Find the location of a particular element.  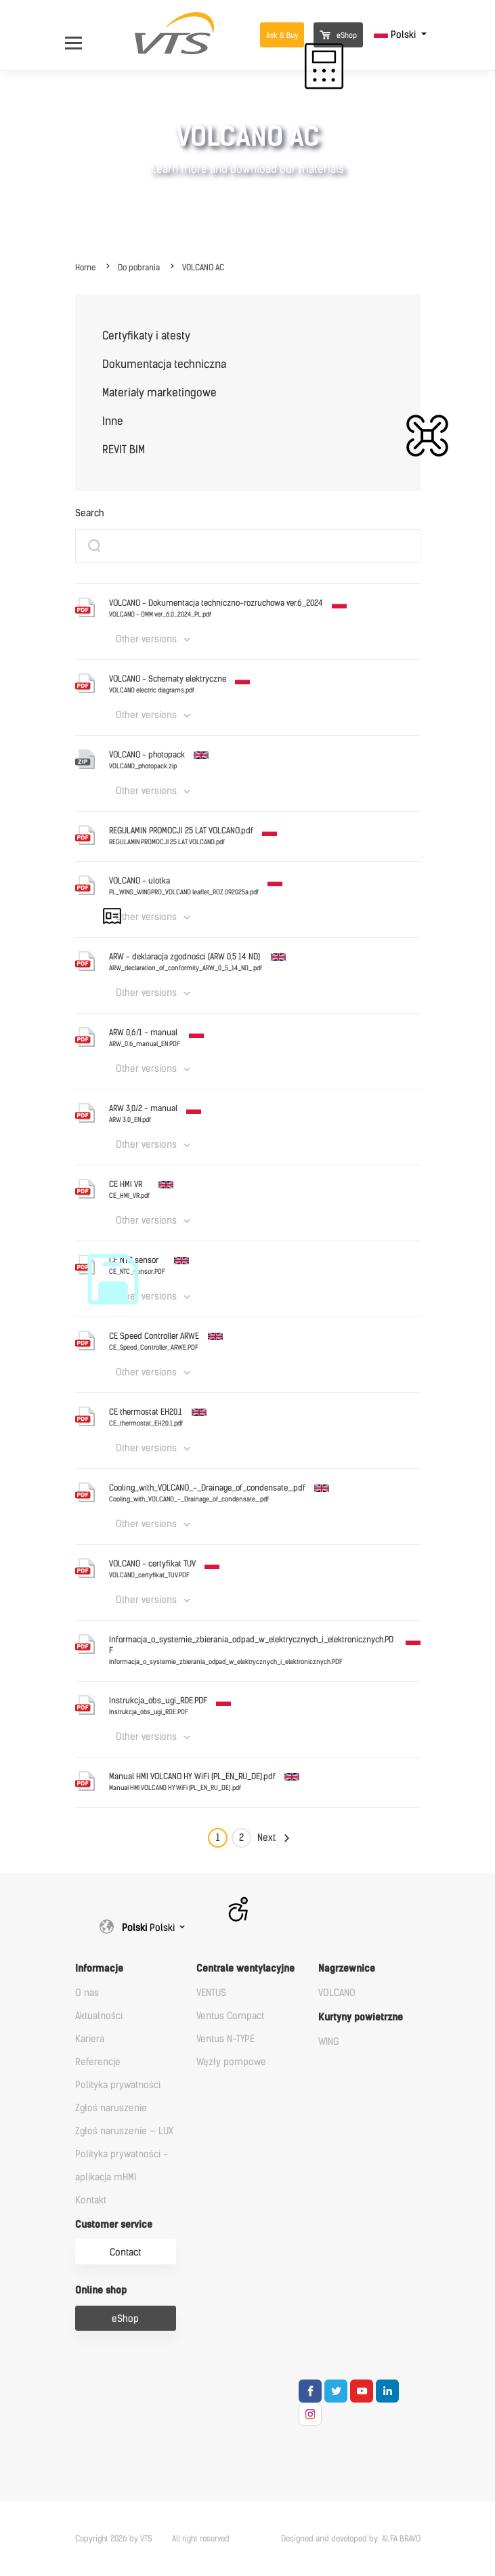

indicates wheelchair accessible facility is located at coordinates (238, 1909).